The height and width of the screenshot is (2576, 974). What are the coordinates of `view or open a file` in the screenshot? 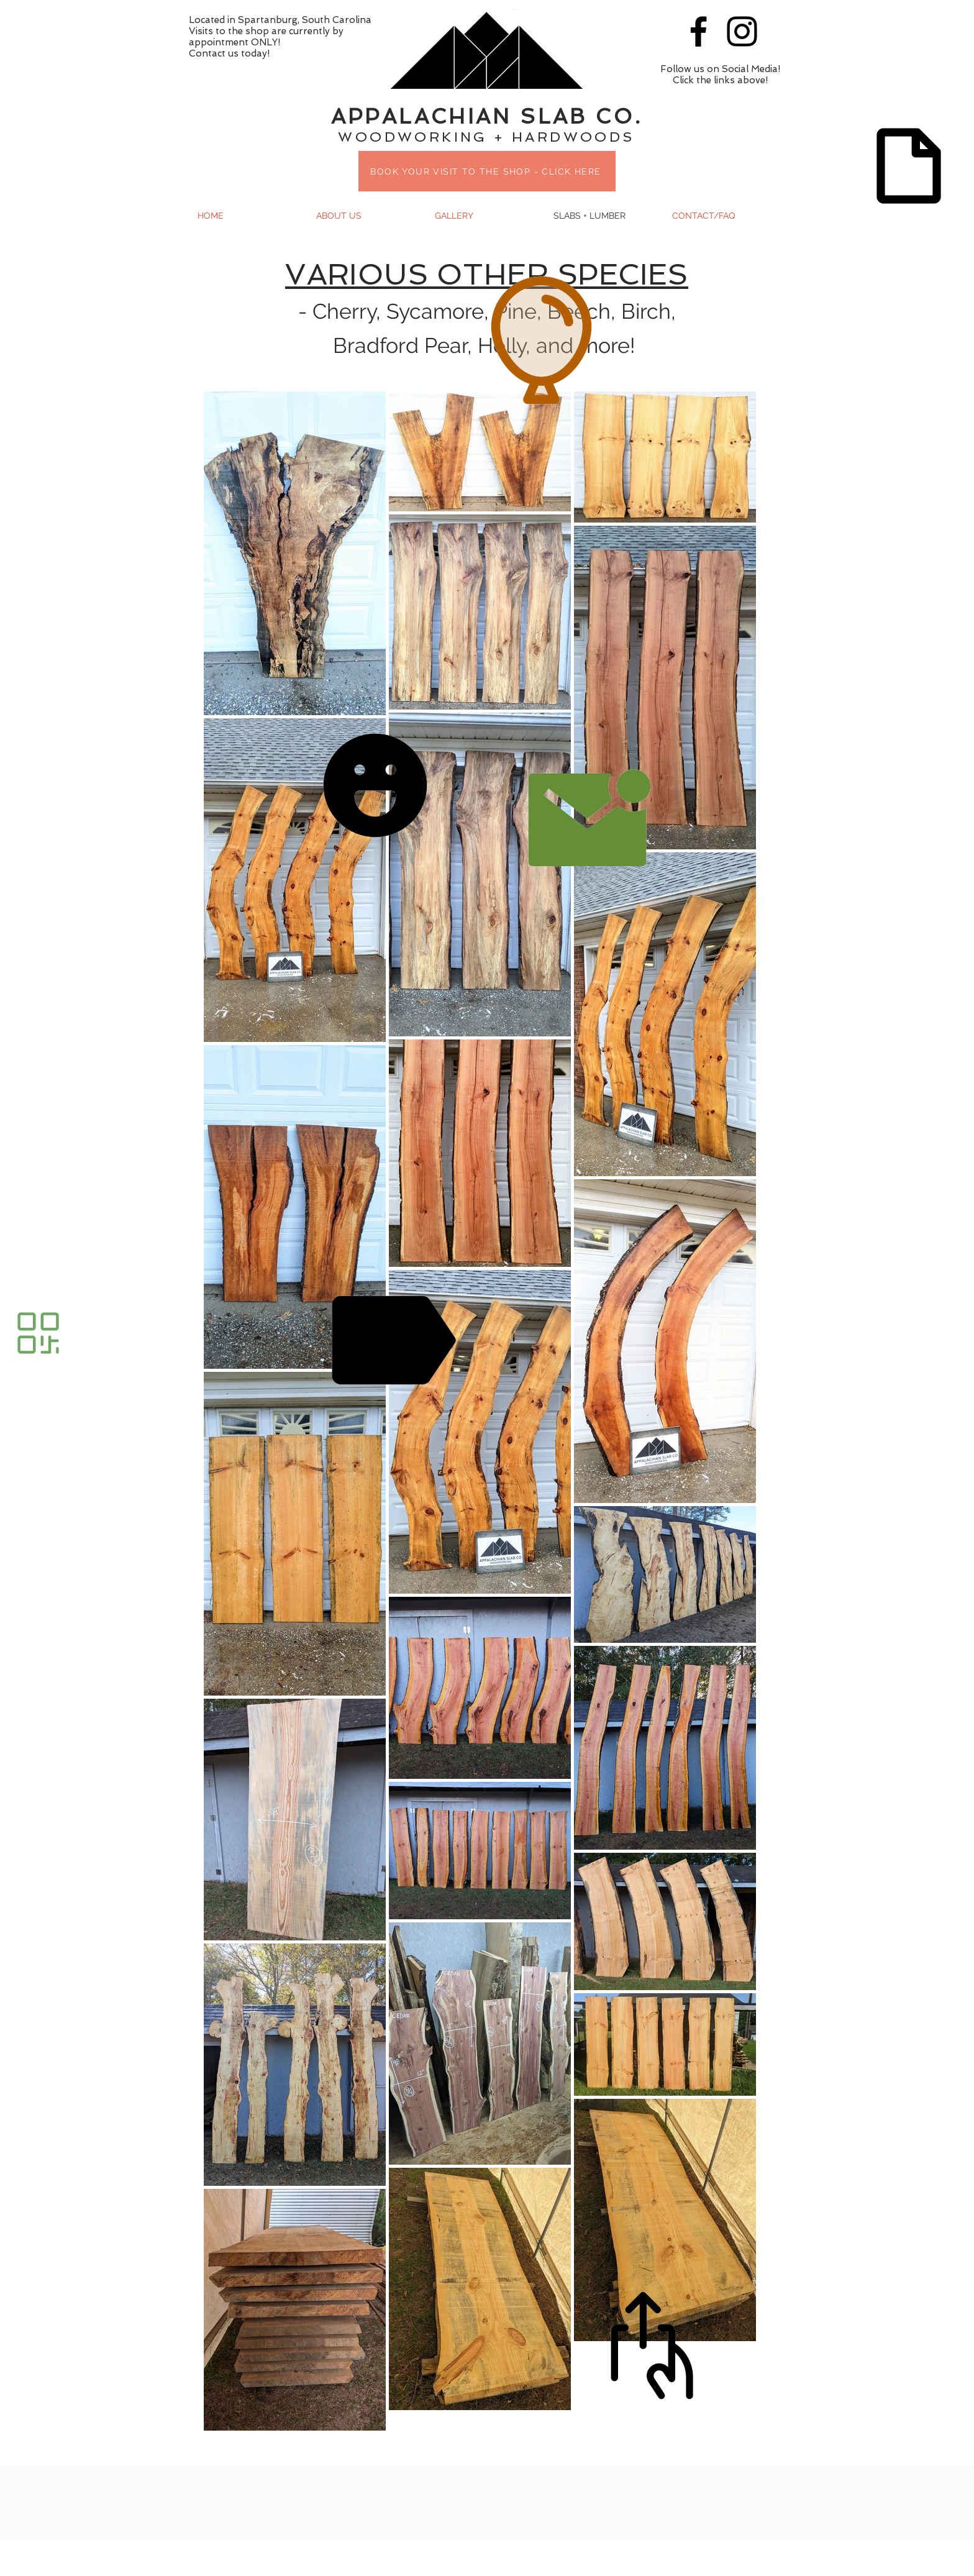 It's located at (909, 166).